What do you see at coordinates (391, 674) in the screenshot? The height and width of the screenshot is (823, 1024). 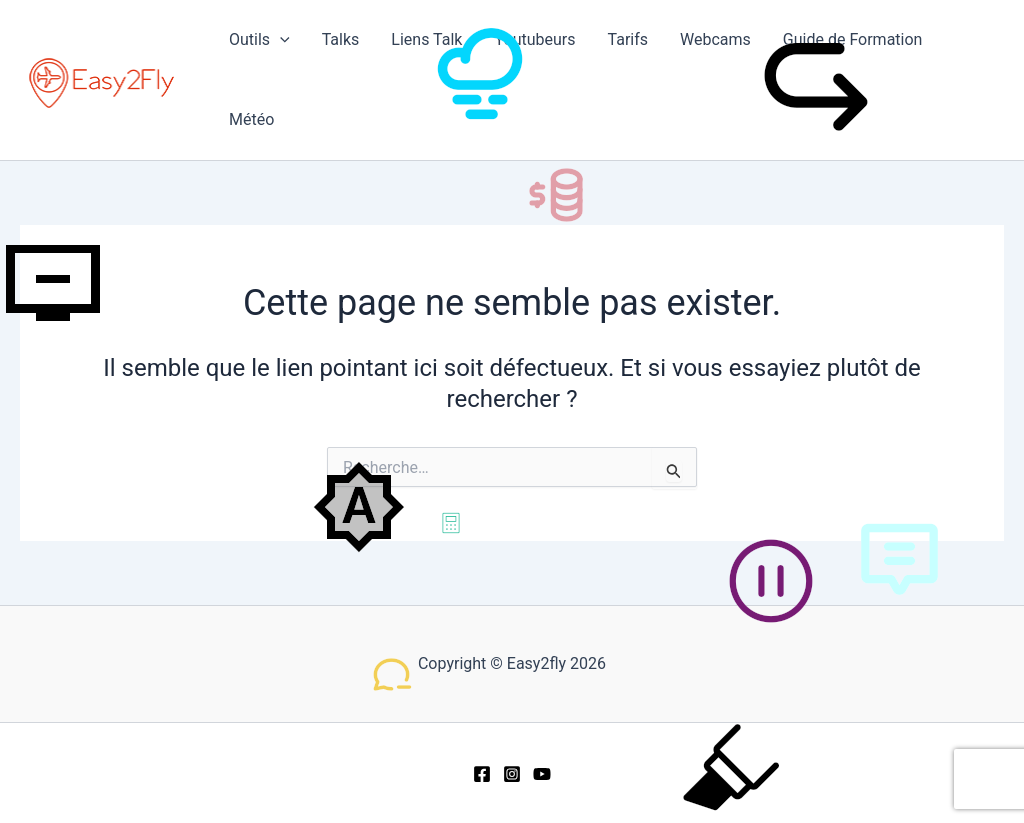 I see `remove a message or conversation` at bounding box center [391, 674].